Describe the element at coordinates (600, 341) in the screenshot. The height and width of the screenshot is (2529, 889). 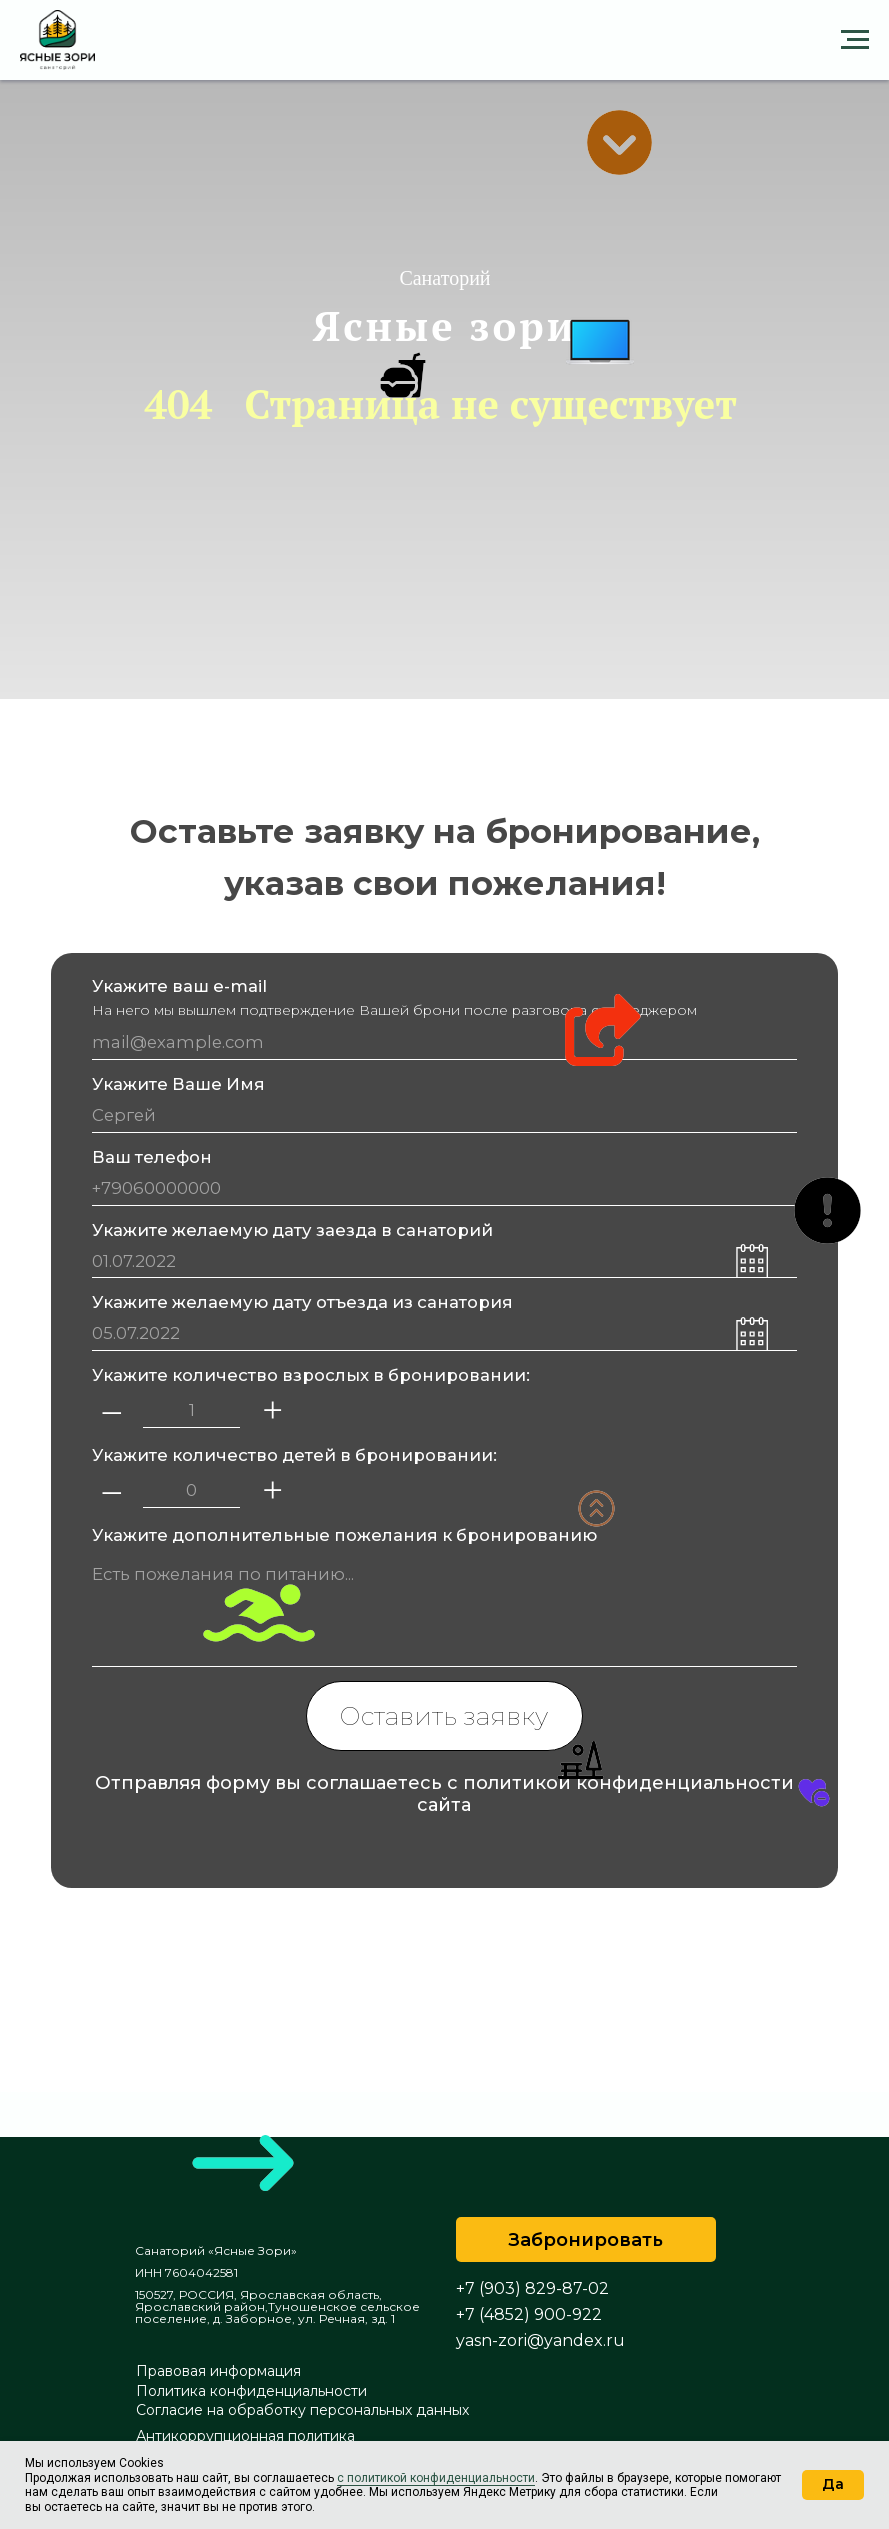
I see `laptop or portable computer device` at that location.